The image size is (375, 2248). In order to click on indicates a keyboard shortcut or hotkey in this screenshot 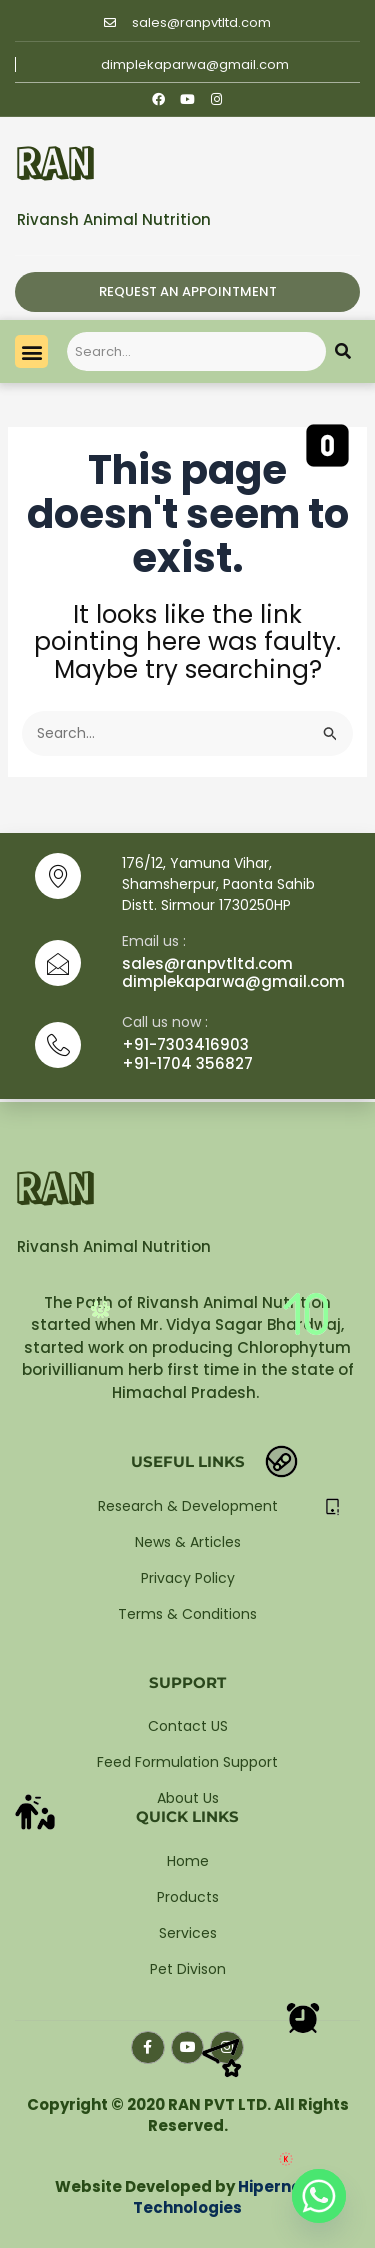, I will do `click(286, 2159)`.